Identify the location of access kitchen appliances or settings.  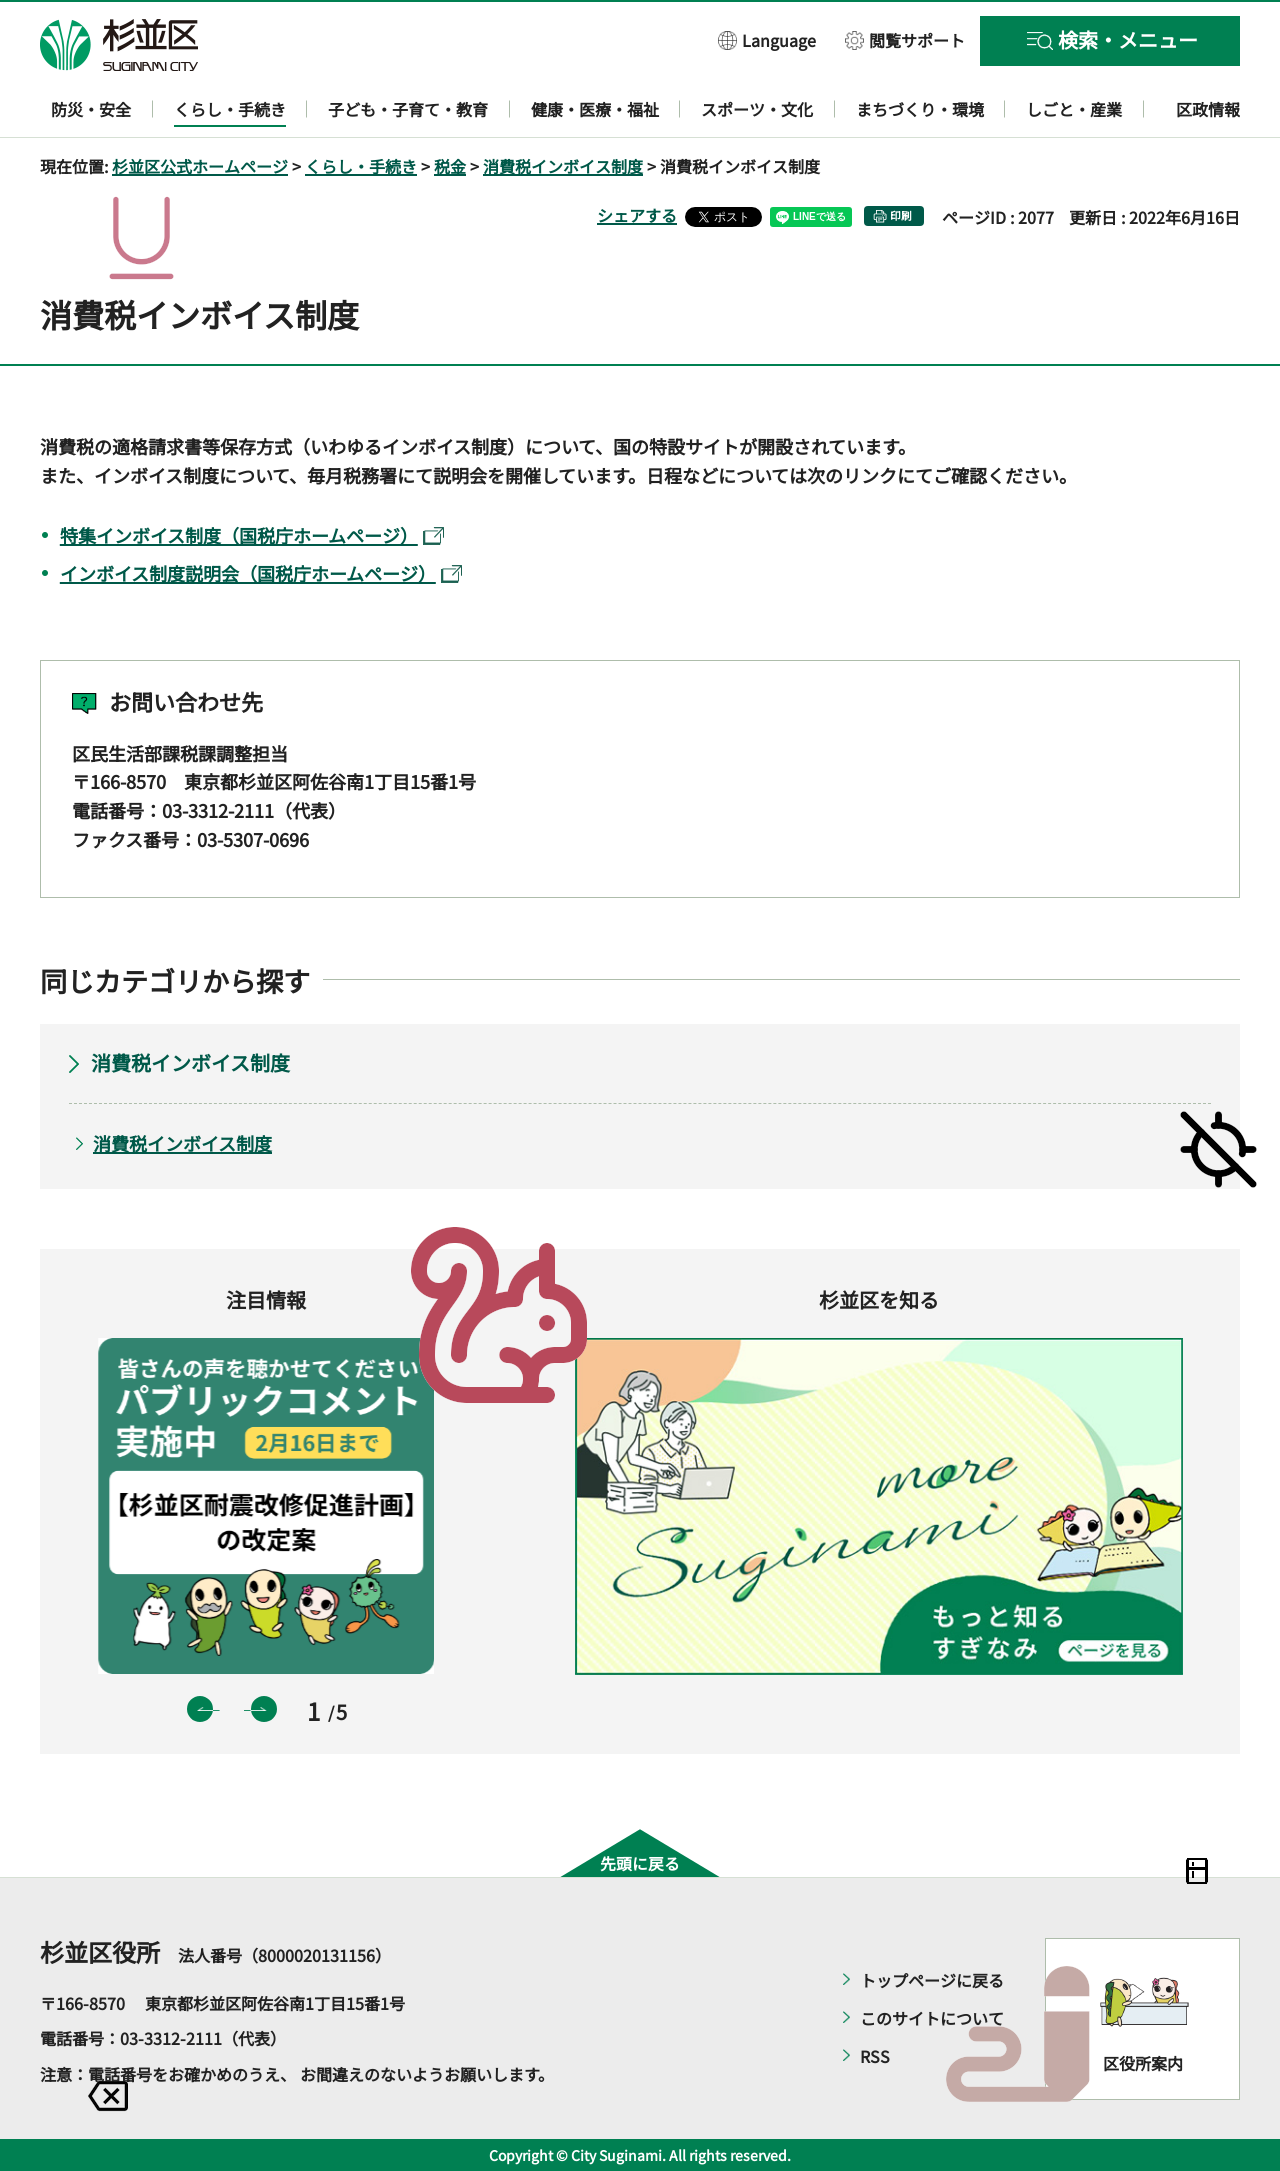
(1197, 1871).